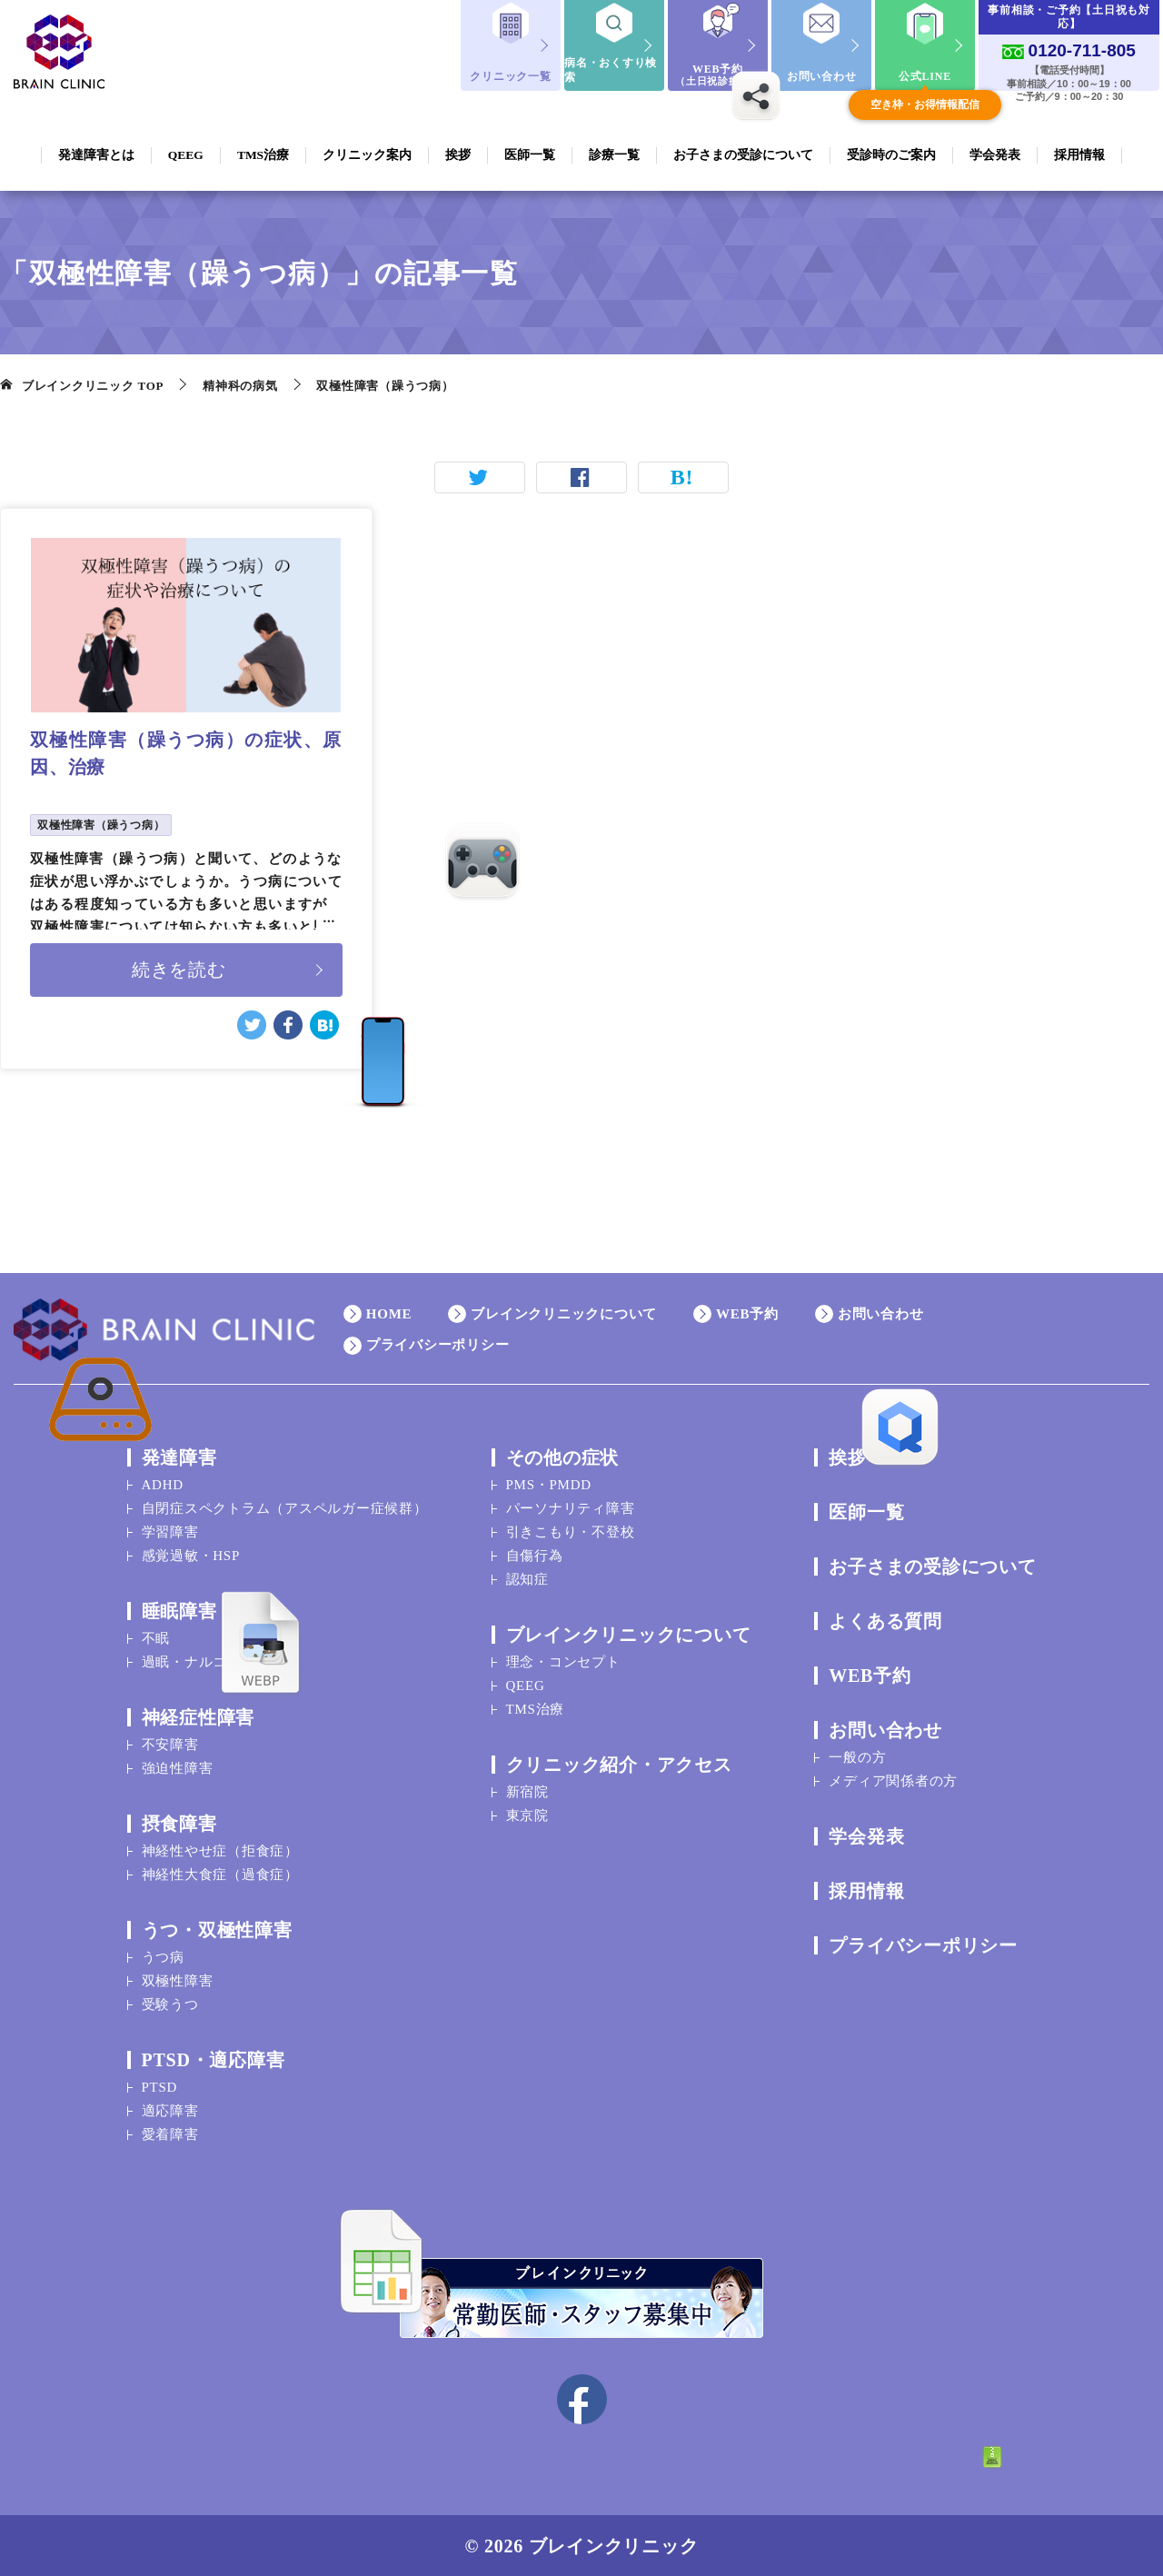 This screenshot has height=2576, width=1163. What do you see at coordinates (100, 1396) in the screenshot?
I see `indicates a firewire-connected hard drive` at bounding box center [100, 1396].